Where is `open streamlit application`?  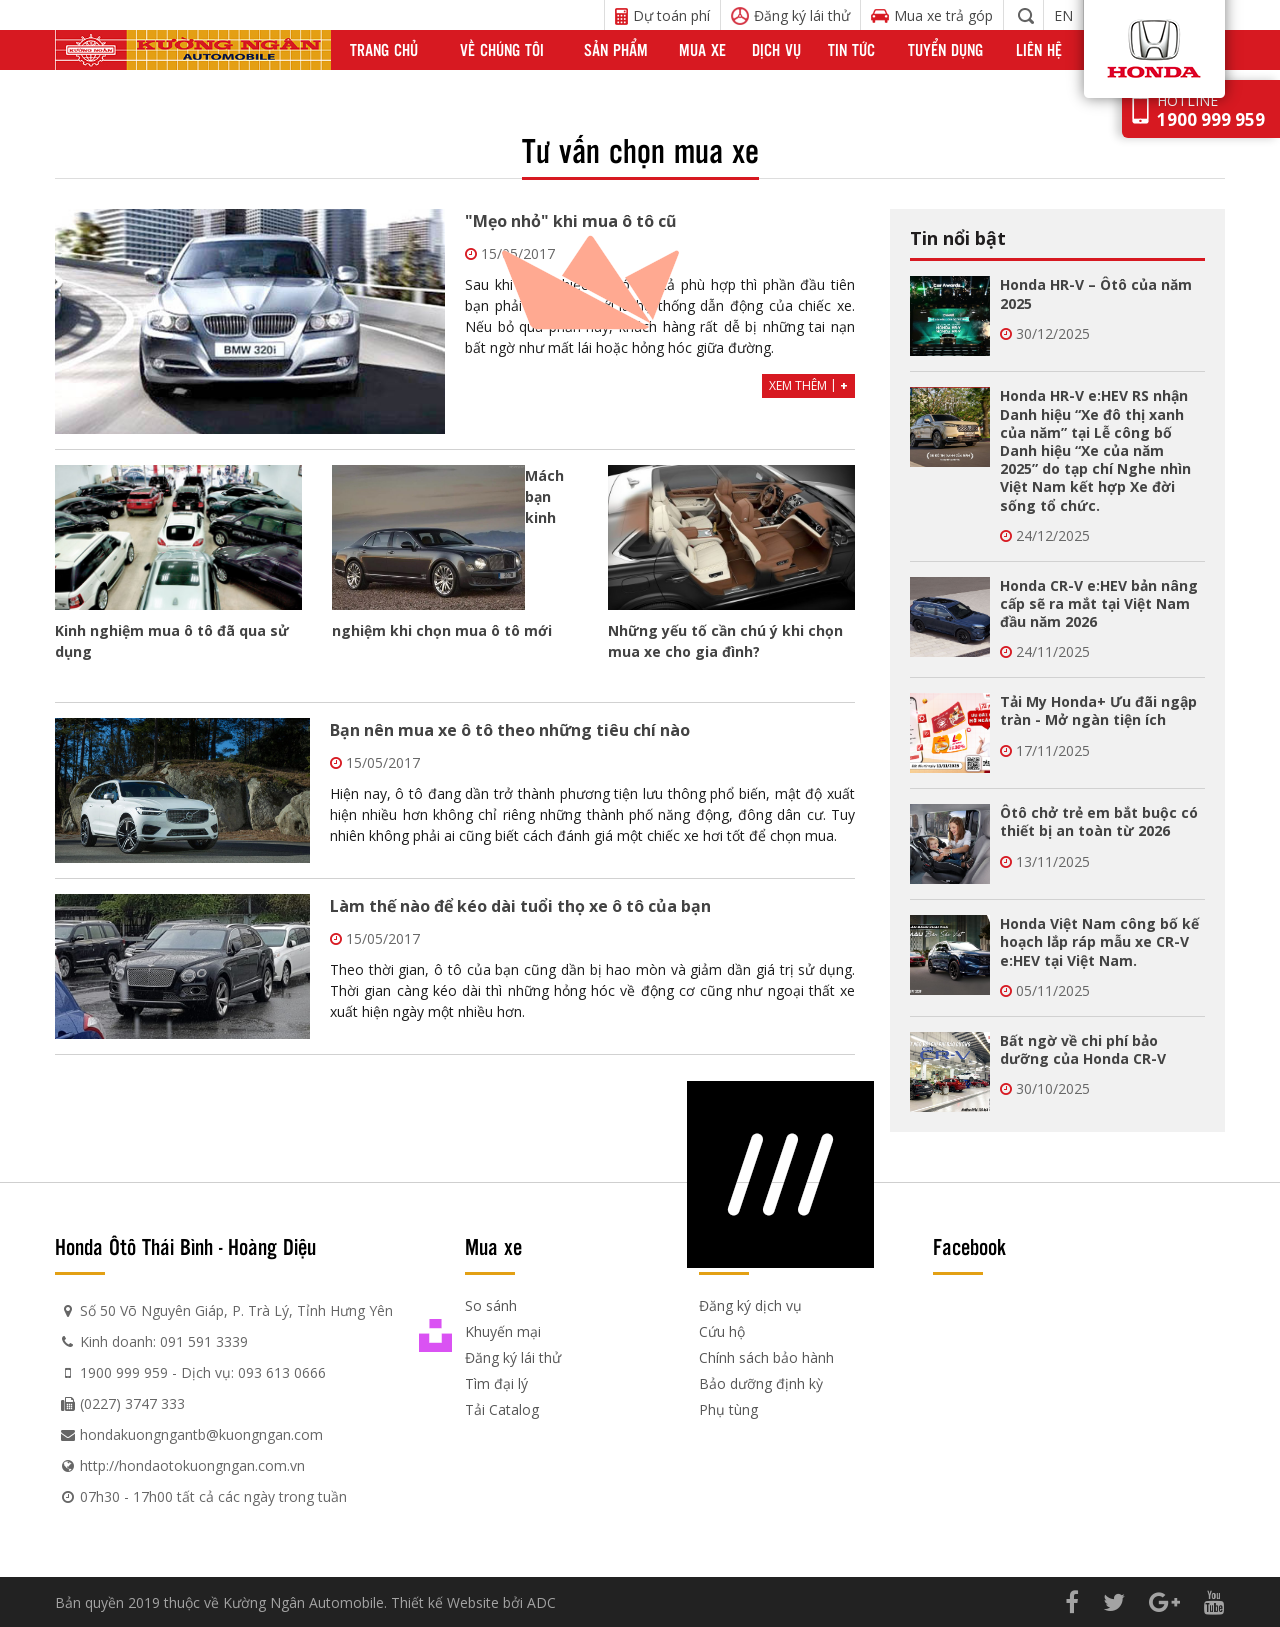
open streamlit application is located at coordinates (590, 282).